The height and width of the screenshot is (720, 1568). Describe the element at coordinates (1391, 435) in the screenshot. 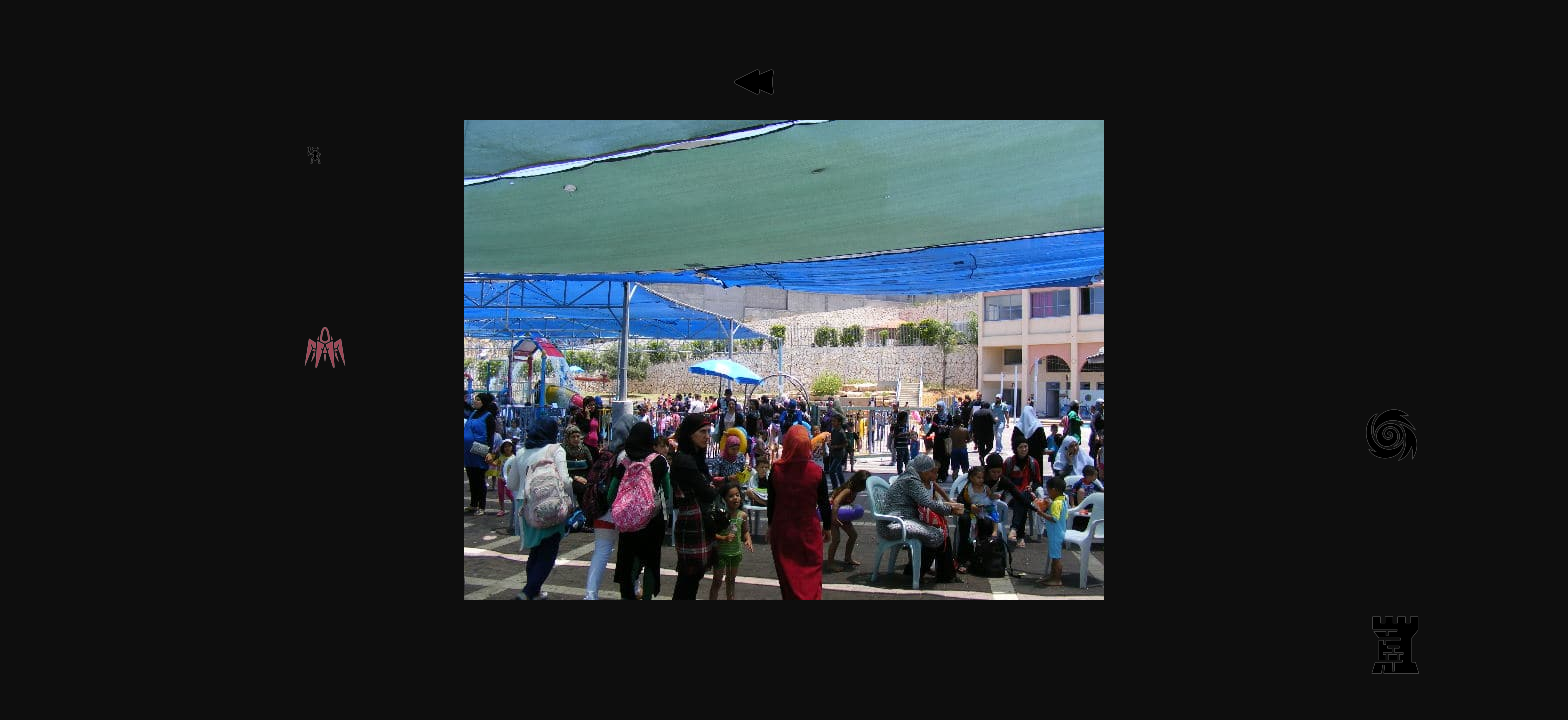

I see `decorative floral or nature-themed game element` at that location.